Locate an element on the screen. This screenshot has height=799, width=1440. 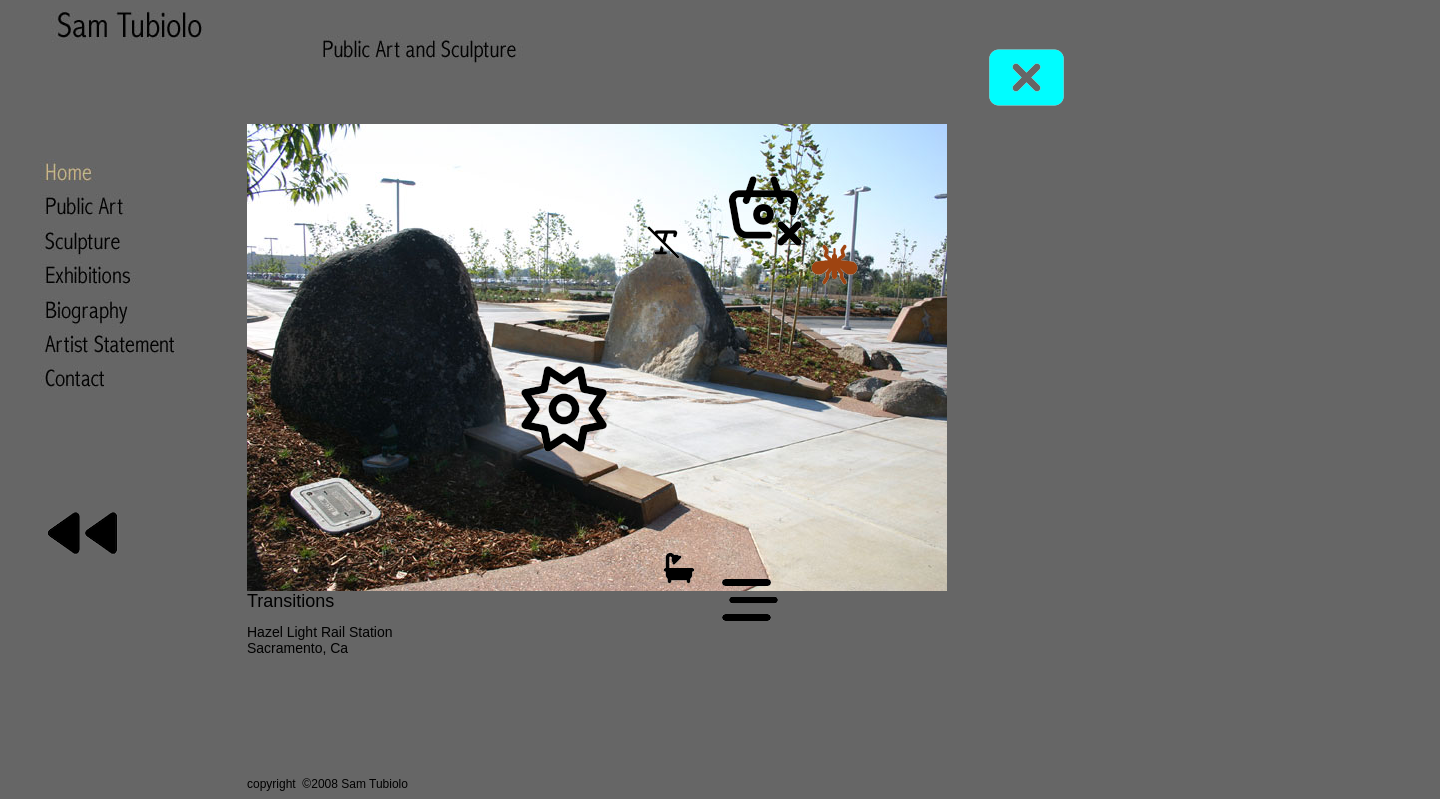
disable text formatting is located at coordinates (663, 242).